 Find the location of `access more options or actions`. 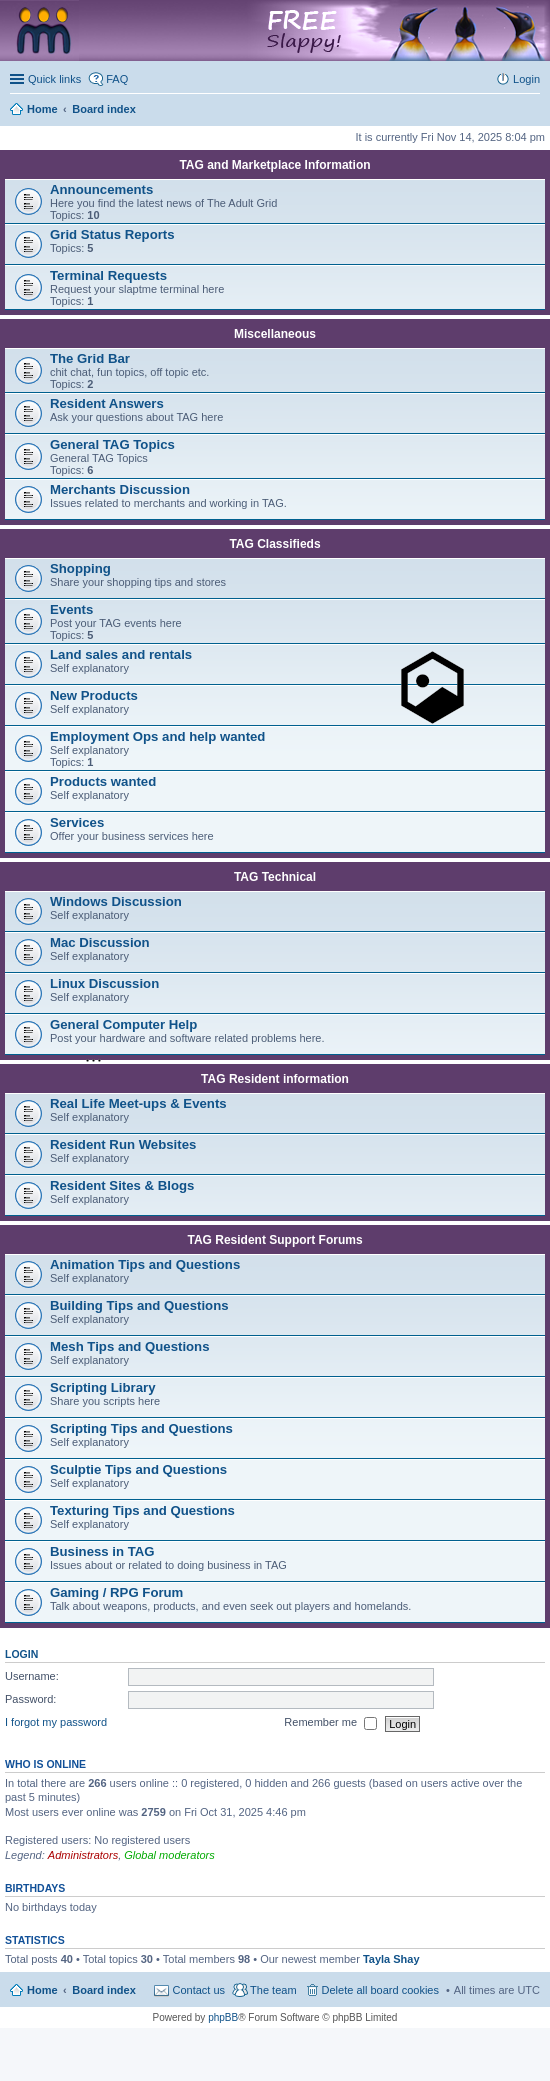

access more options or actions is located at coordinates (93, 1060).